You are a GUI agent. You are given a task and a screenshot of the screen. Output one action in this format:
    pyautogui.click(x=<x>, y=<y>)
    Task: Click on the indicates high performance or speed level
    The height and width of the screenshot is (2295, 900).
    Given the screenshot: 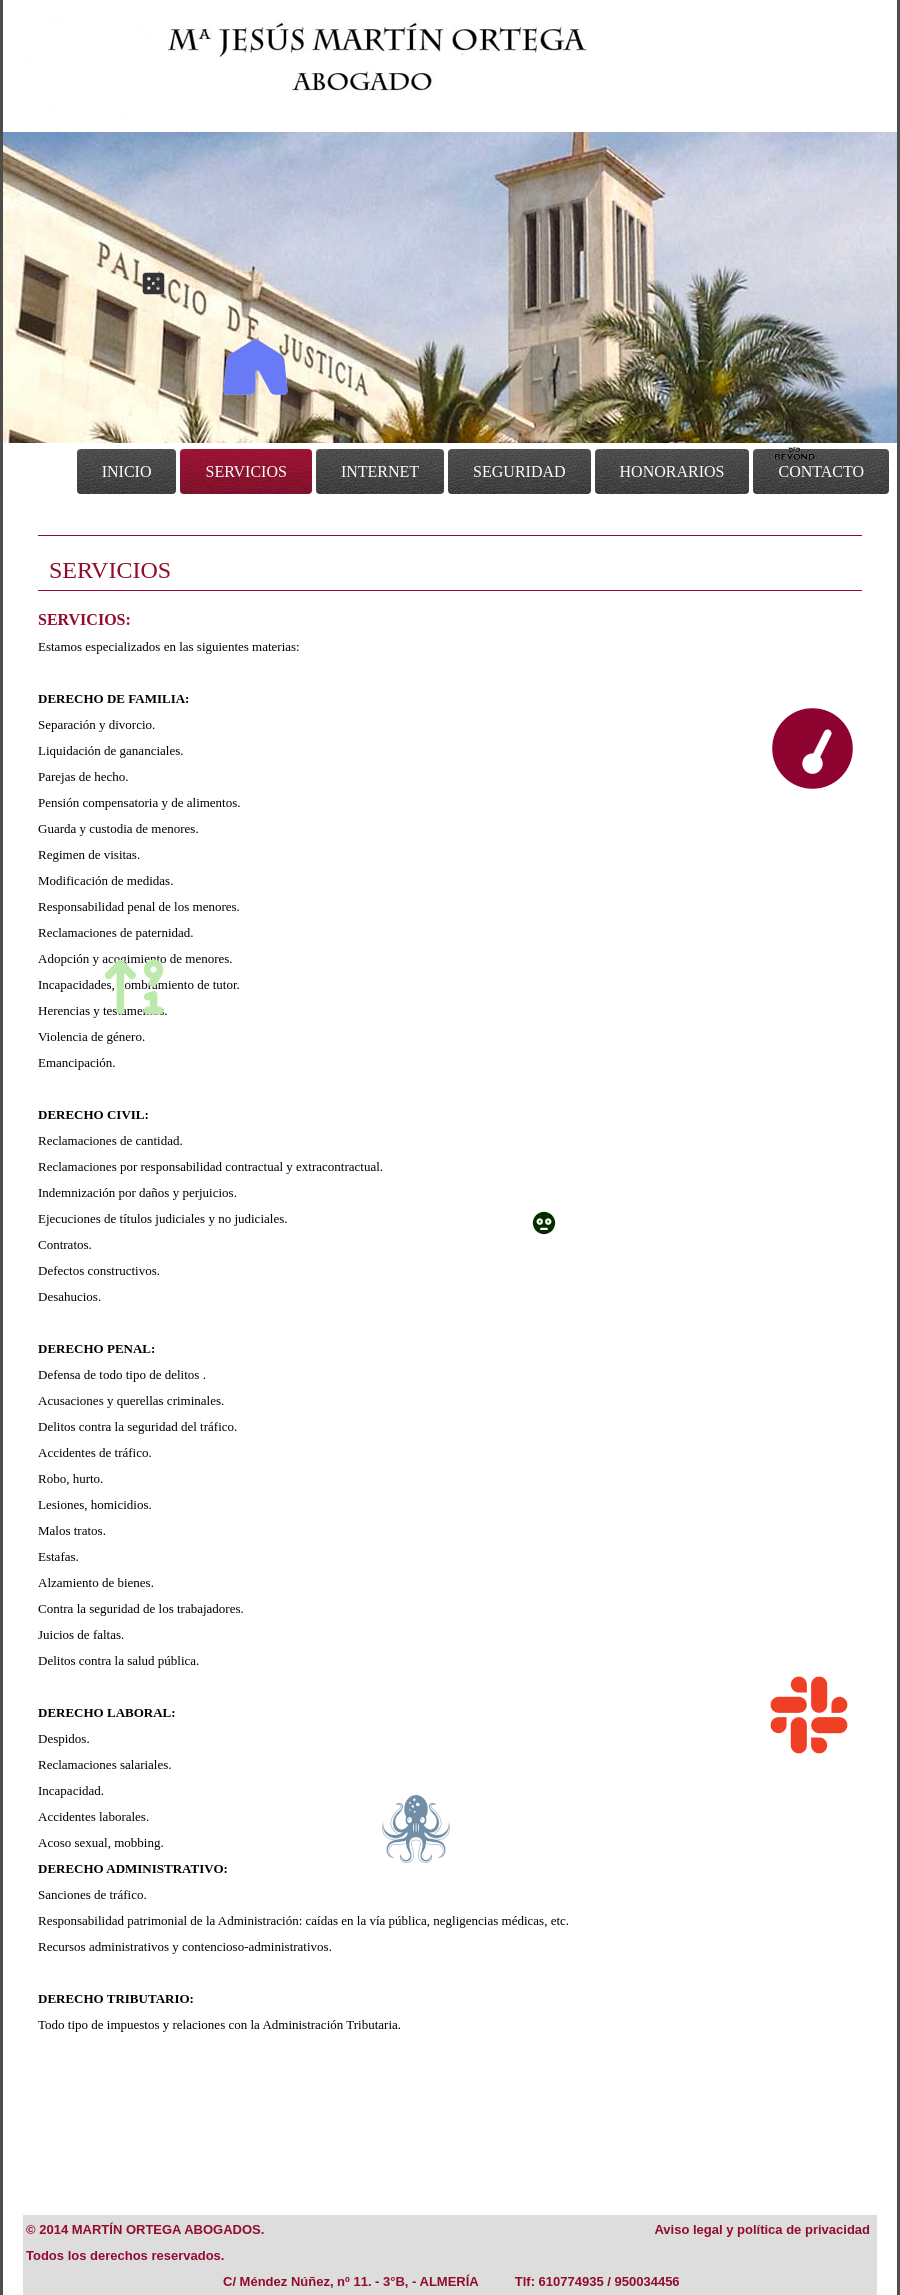 What is the action you would take?
    pyautogui.click(x=812, y=748)
    